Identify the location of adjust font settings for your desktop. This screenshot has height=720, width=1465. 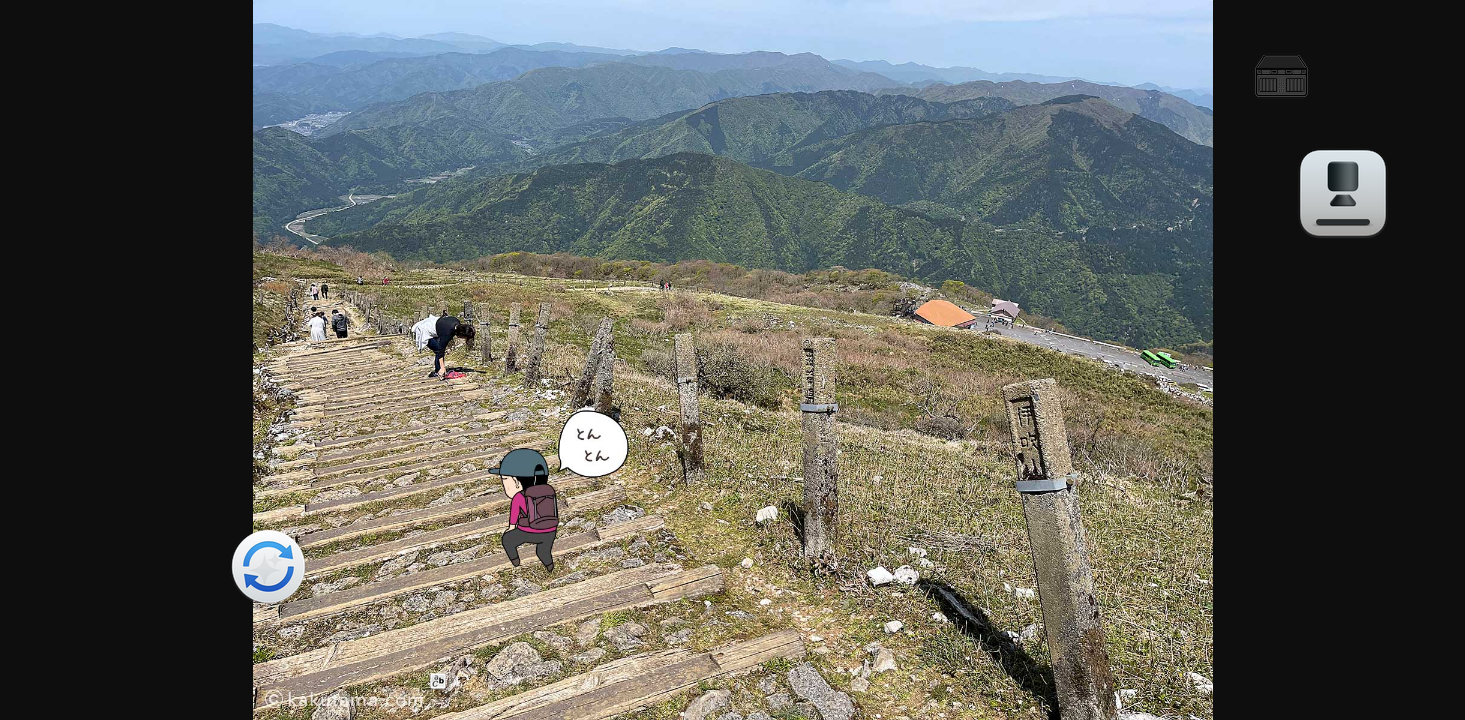
(438, 681).